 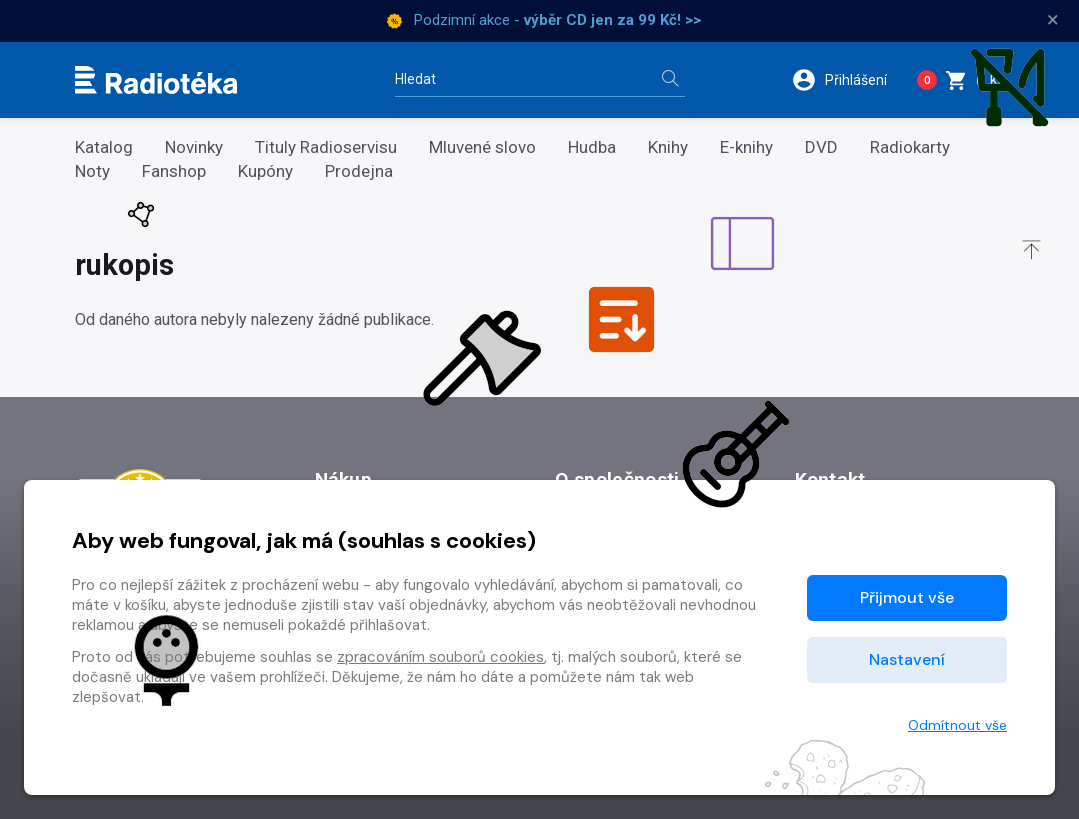 What do you see at coordinates (735, 455) in the screenshot?
I see `access music or instrument features` at bounding box center [735, 455].